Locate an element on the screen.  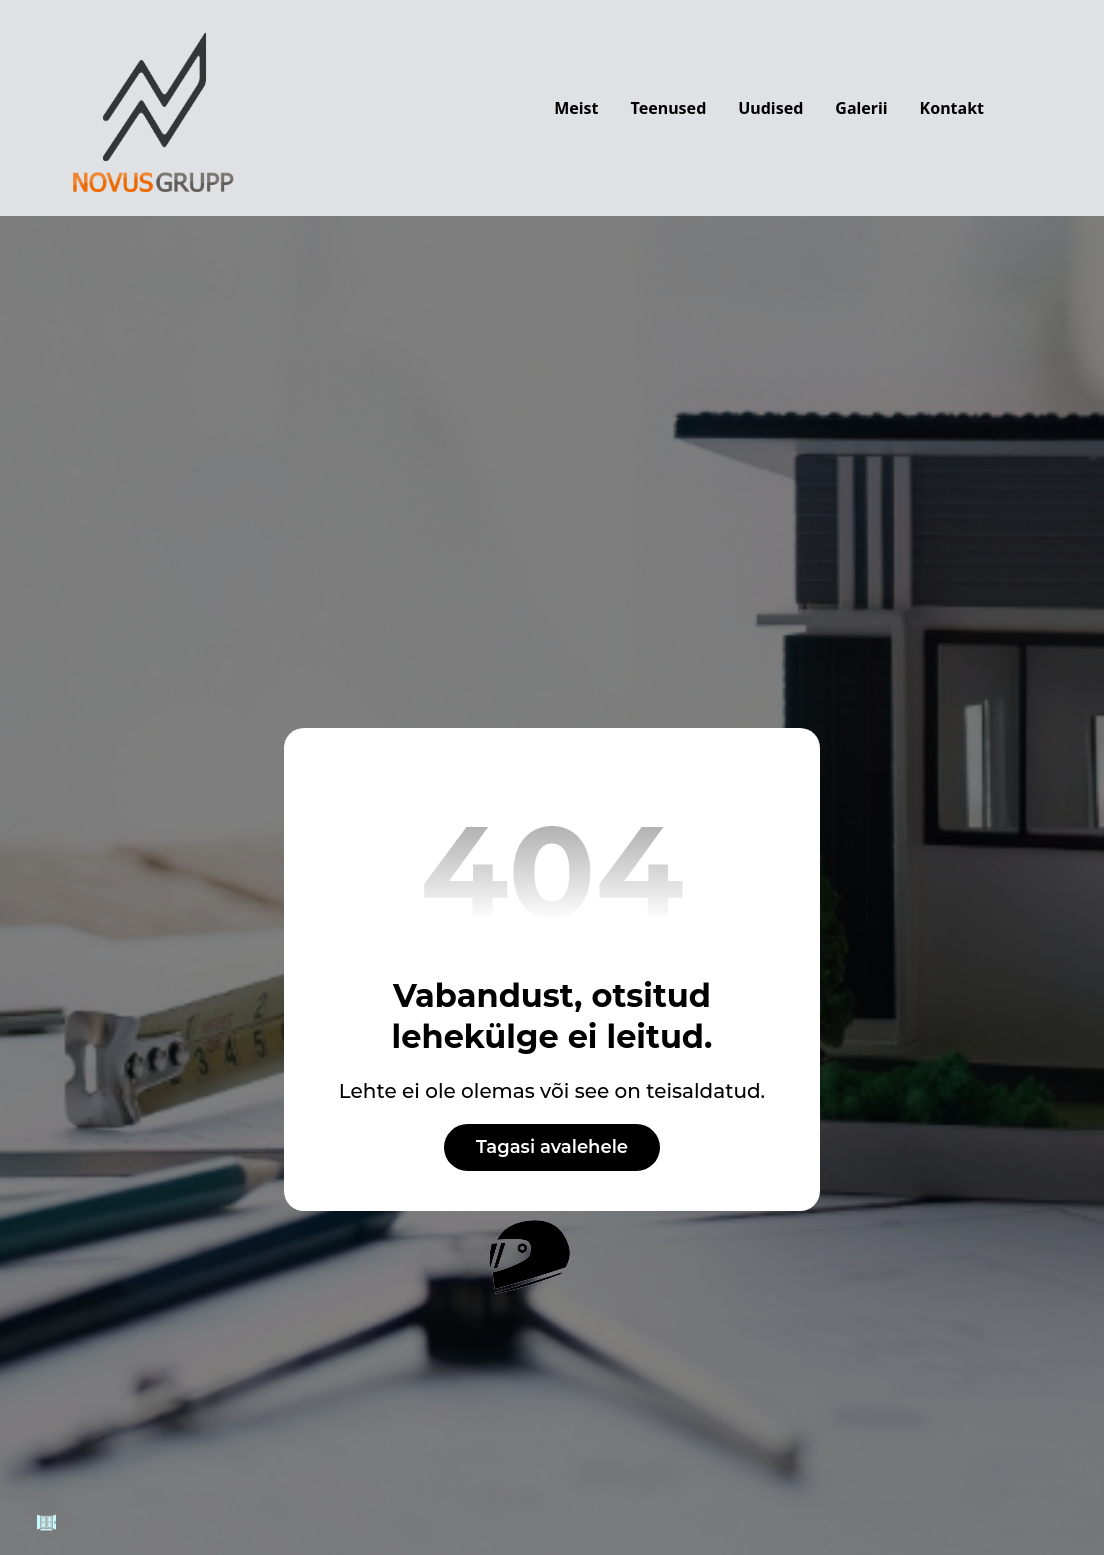
select motorcycle helmet gear is located at coordinates (528, 1256).